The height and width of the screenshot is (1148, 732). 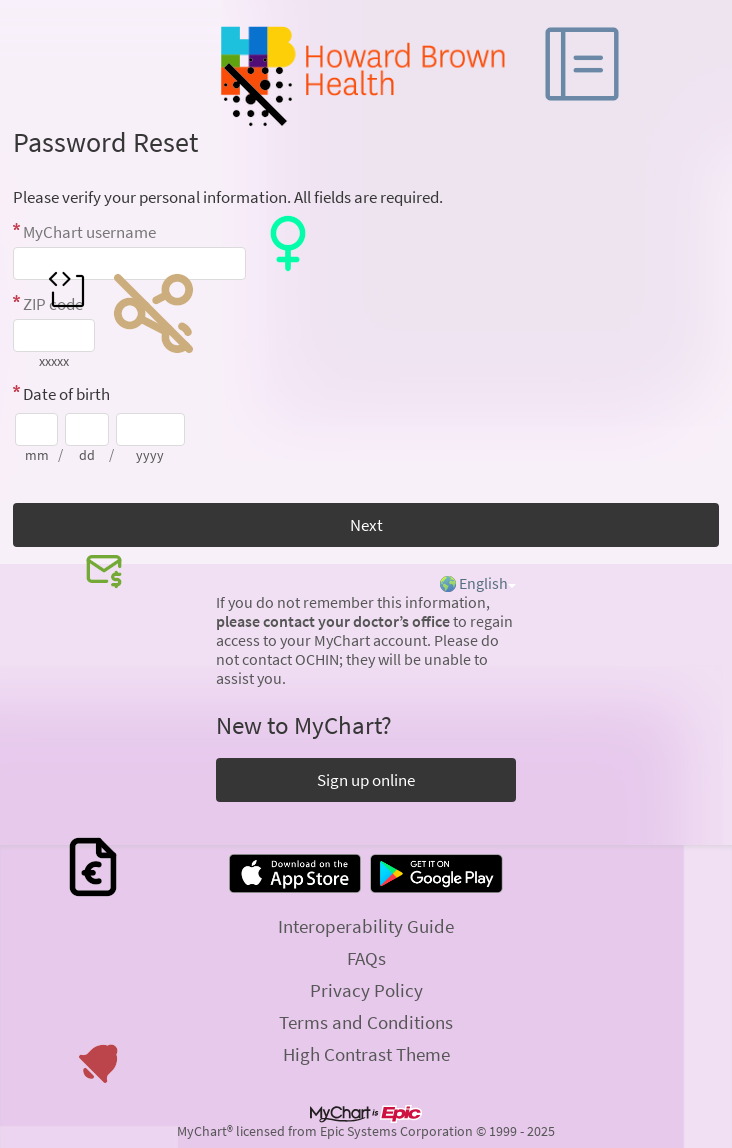 I want to click on insert a code block, so click(x=68, y=291).